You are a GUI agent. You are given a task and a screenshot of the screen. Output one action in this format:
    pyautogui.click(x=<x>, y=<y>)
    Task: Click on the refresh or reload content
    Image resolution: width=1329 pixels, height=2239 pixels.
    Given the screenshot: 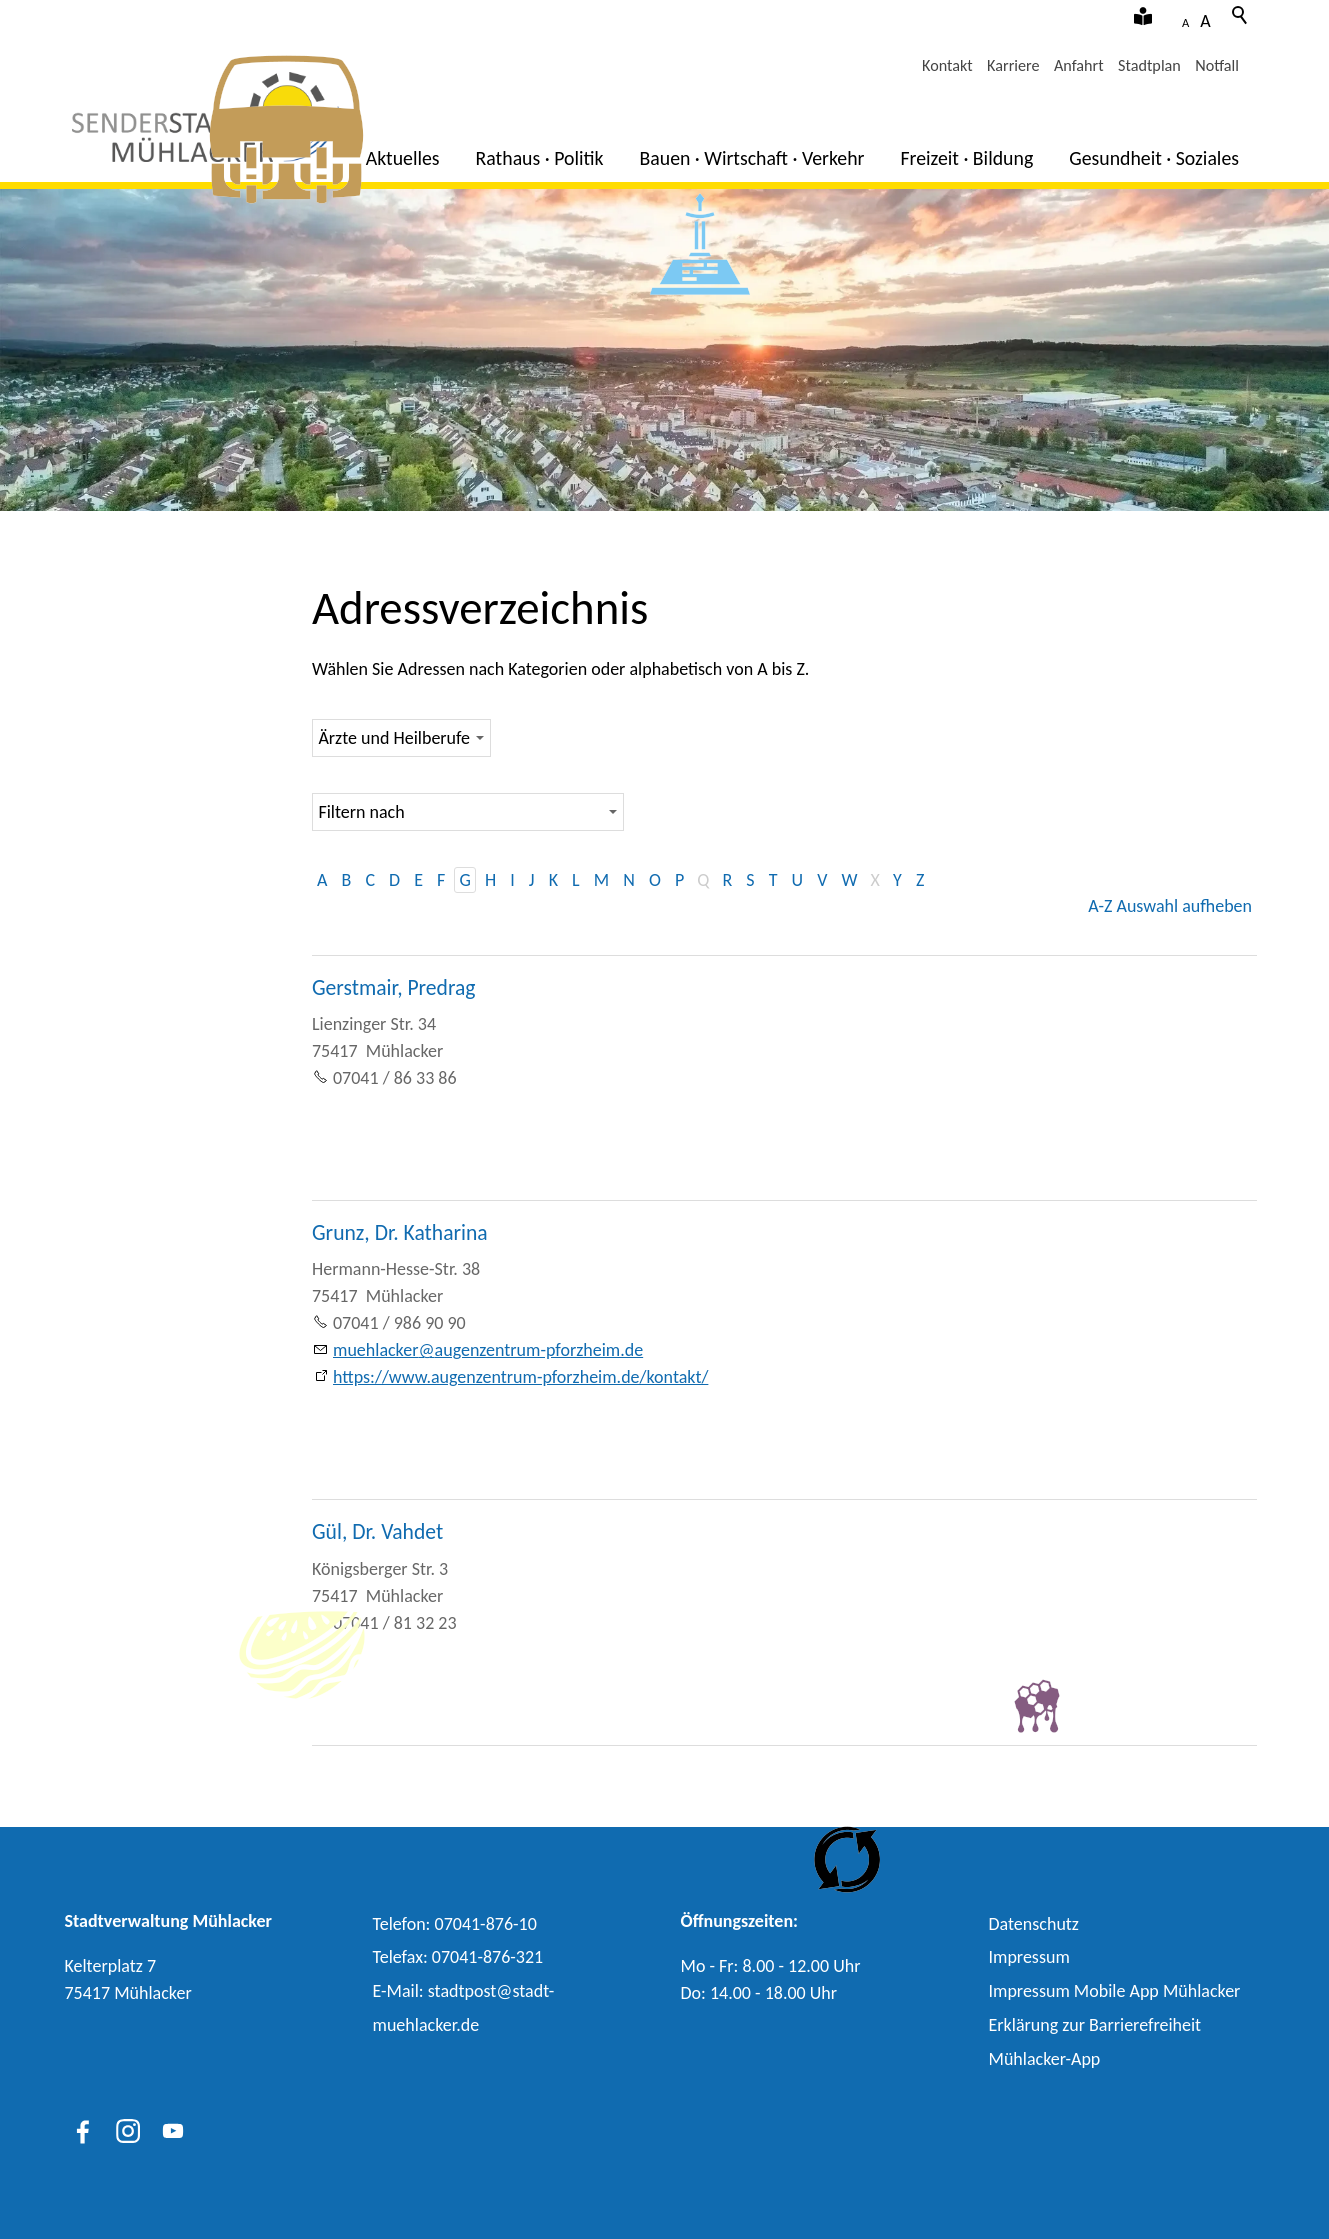 What is the action you would take?
    pyautogui.click(x=847, y=1859)
    